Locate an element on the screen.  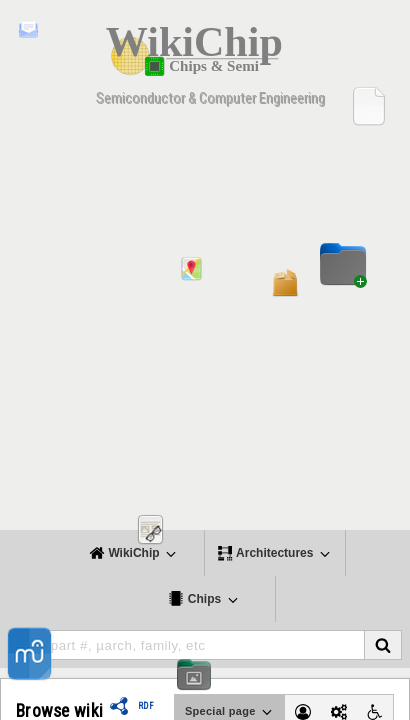
generic package or archive file type is located at coordinates (285, 283).